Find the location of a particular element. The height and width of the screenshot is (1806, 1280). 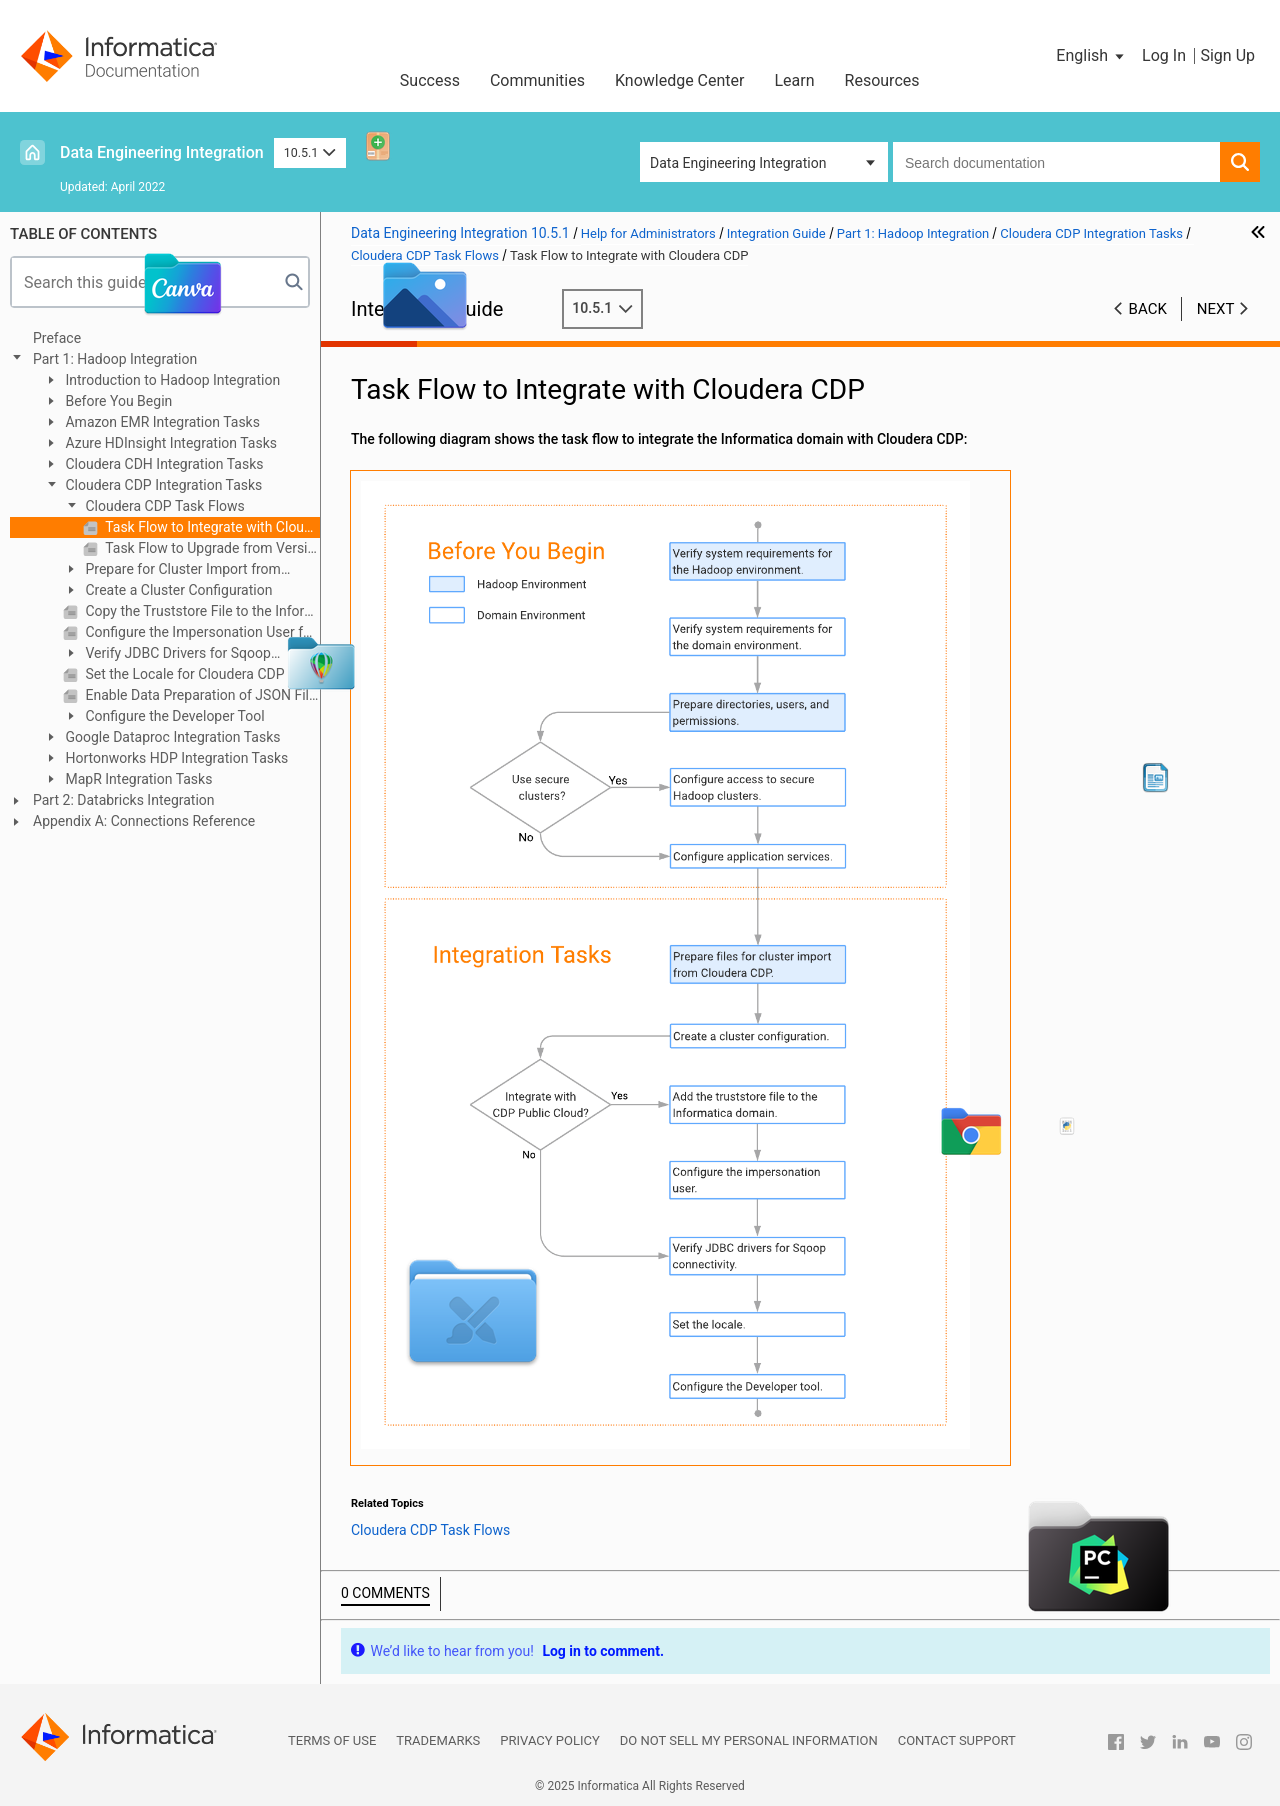

open pictures folder is located at coordinates (424, 297).